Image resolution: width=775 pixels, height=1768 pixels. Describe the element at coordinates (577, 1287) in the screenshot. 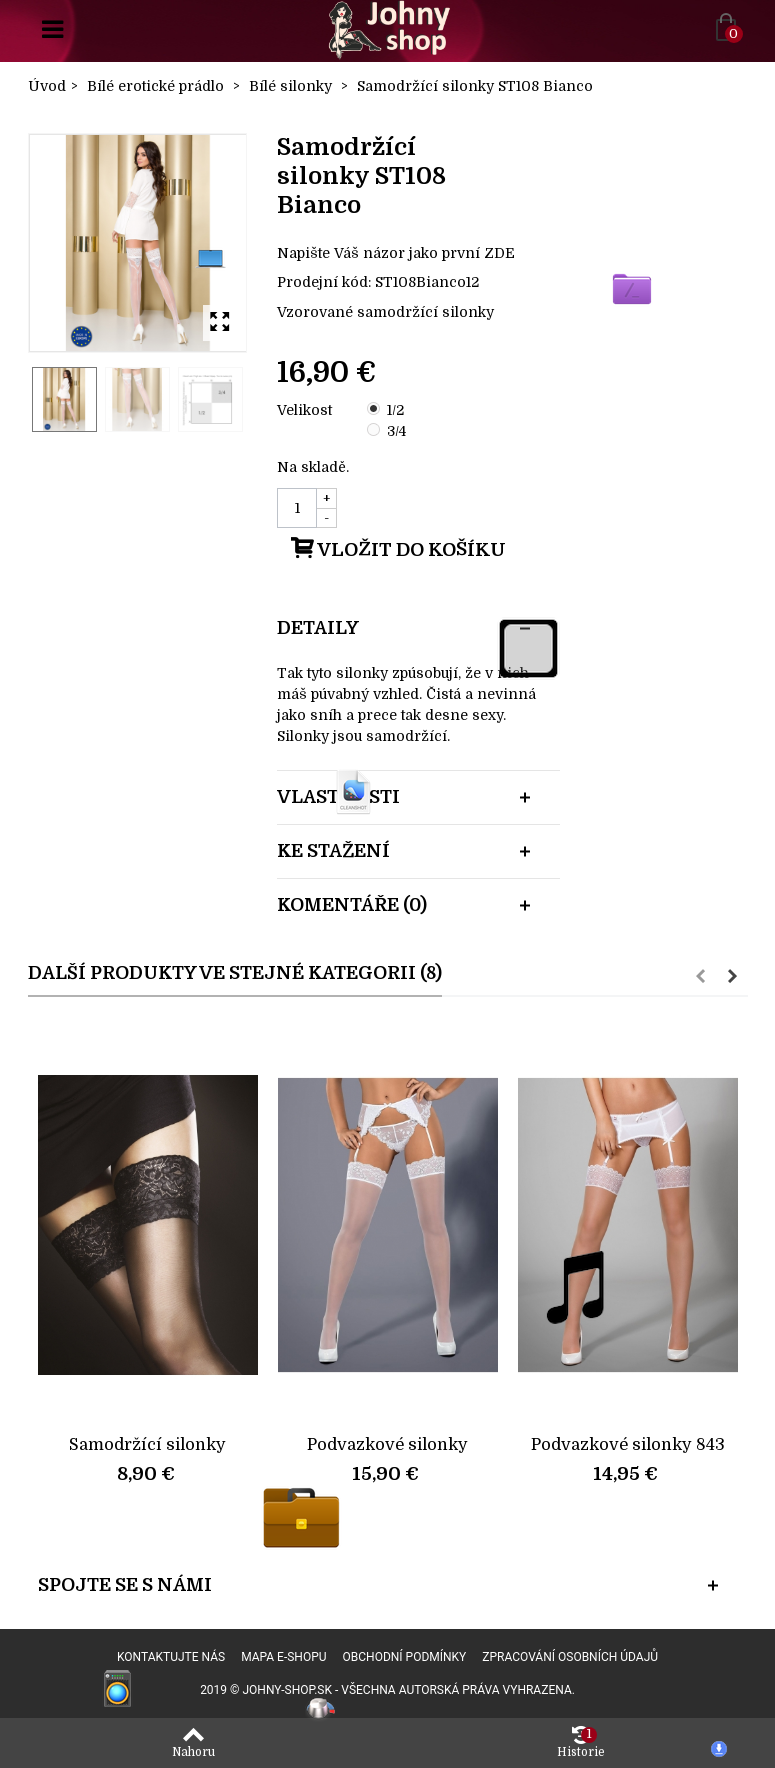

I see `access your music folder in the sidebar` at that location.